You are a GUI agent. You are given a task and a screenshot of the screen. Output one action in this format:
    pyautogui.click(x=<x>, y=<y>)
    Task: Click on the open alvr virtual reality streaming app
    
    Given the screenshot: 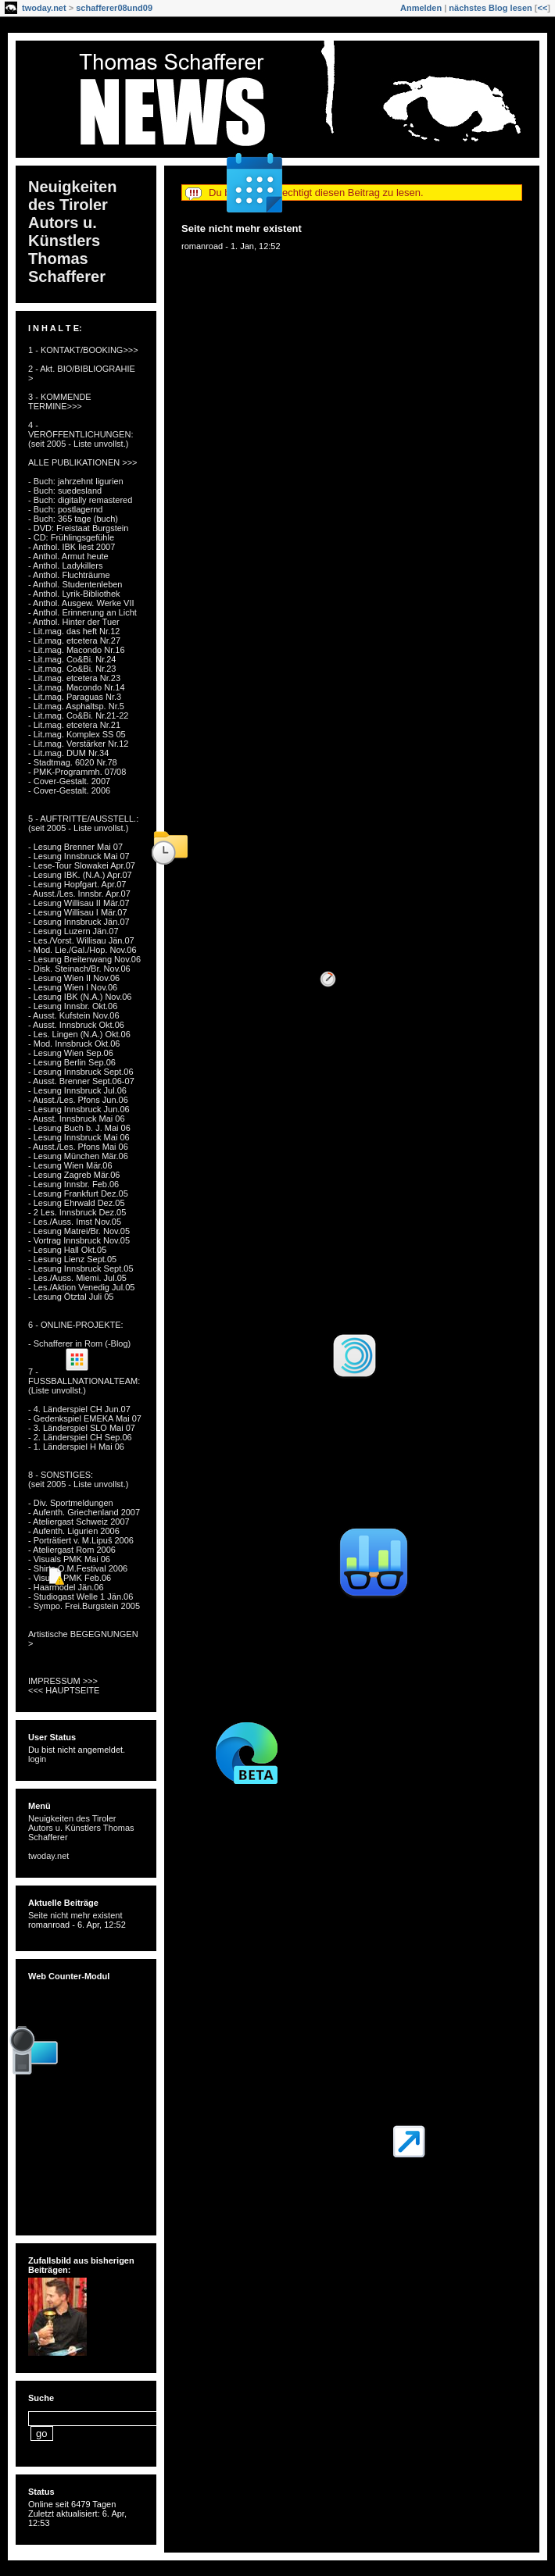 What is the action you would take?
    pyautogui.click(x=354, y=1355)
    